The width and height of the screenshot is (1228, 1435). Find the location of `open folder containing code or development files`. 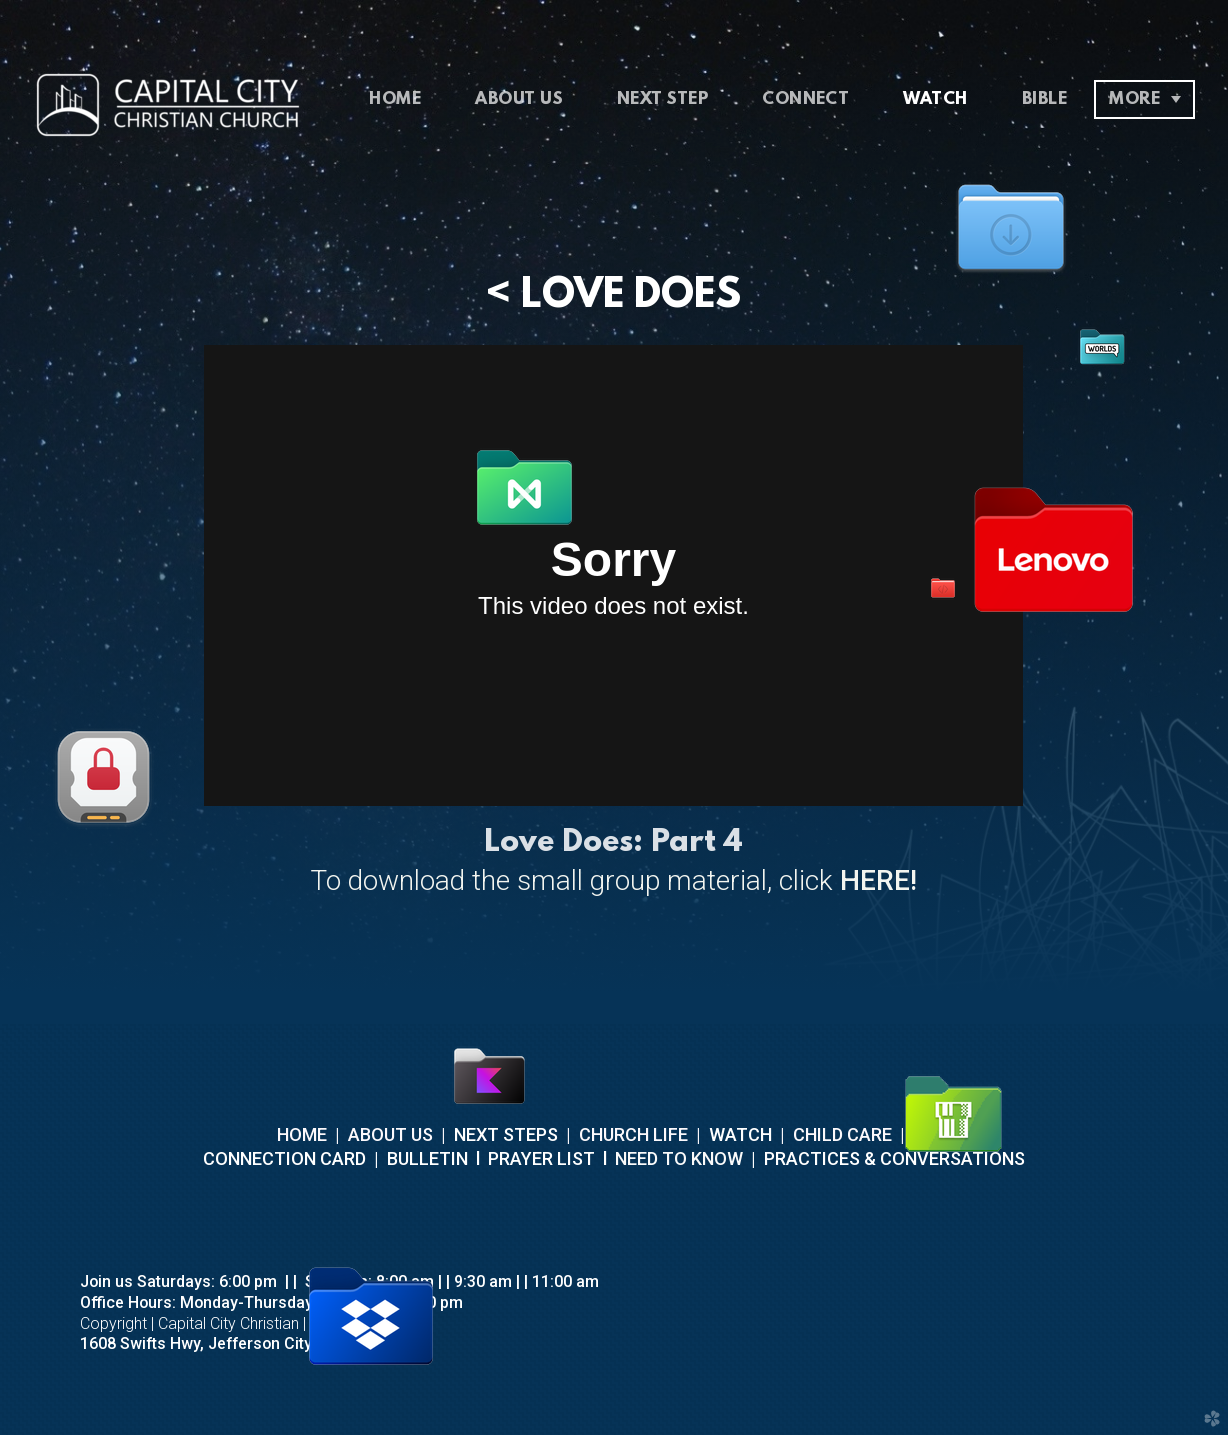

open folder containing code or development files is located at coordinates (943, 588).